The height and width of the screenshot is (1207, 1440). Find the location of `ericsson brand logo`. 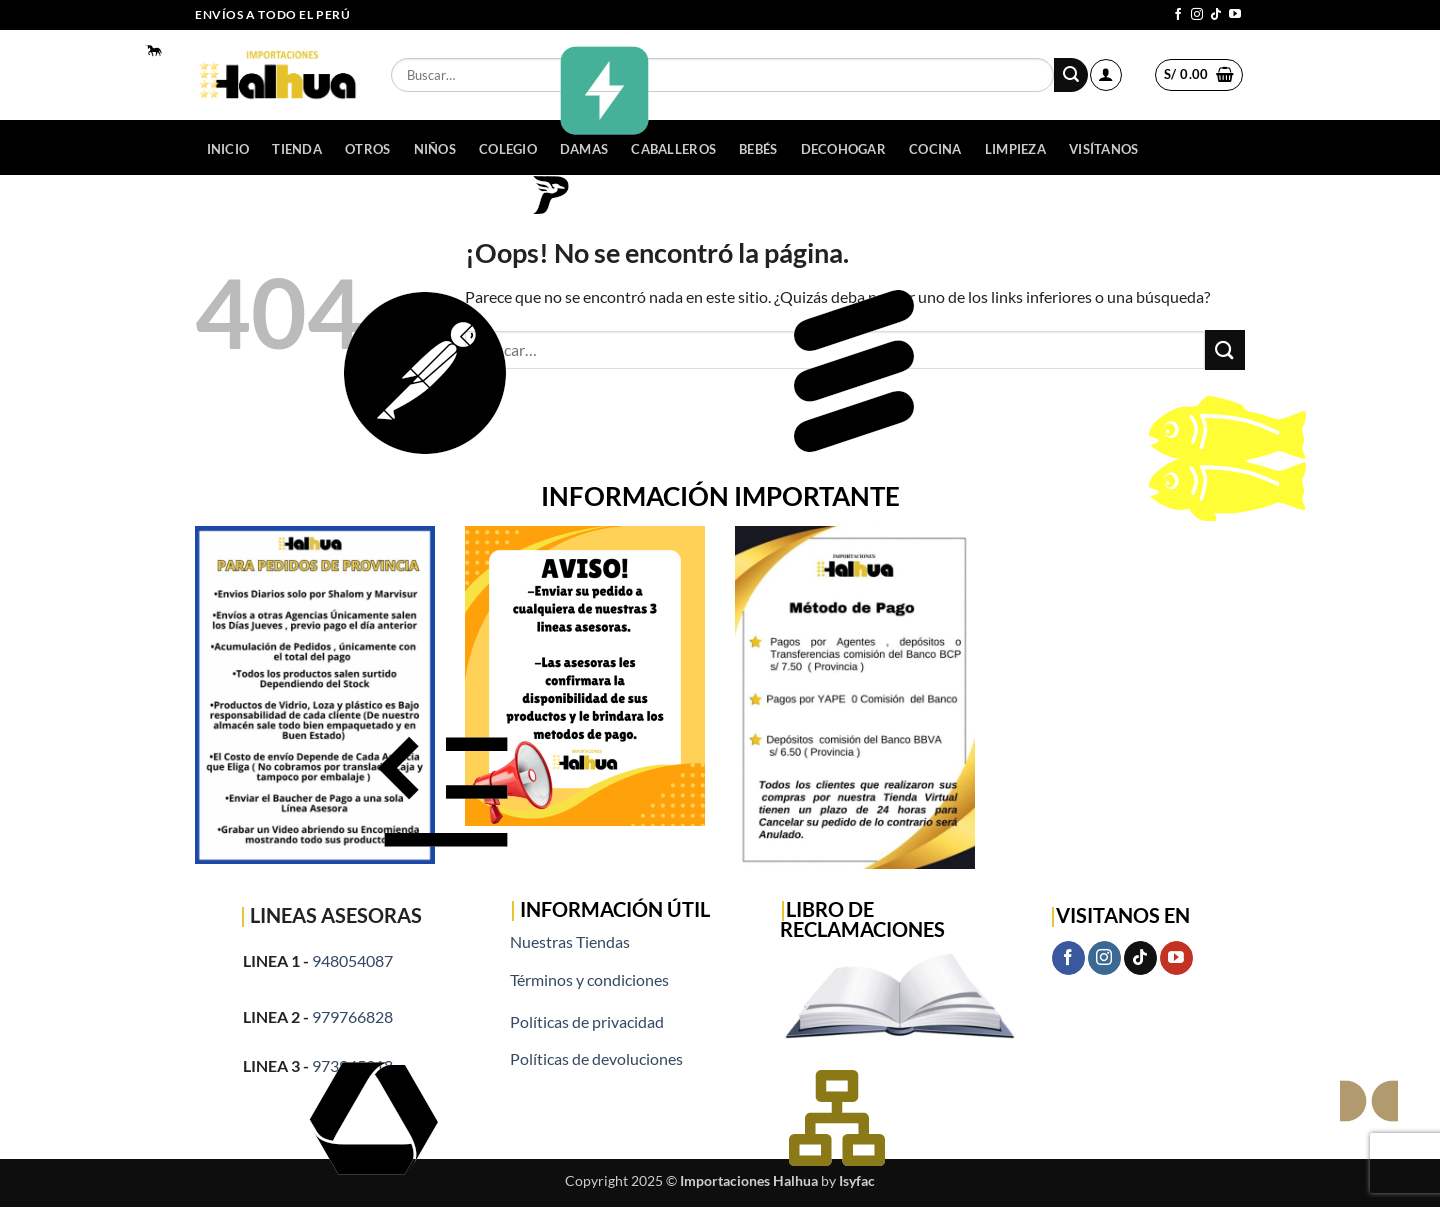

ericsson brand logo is located at coordinates (854, 371).